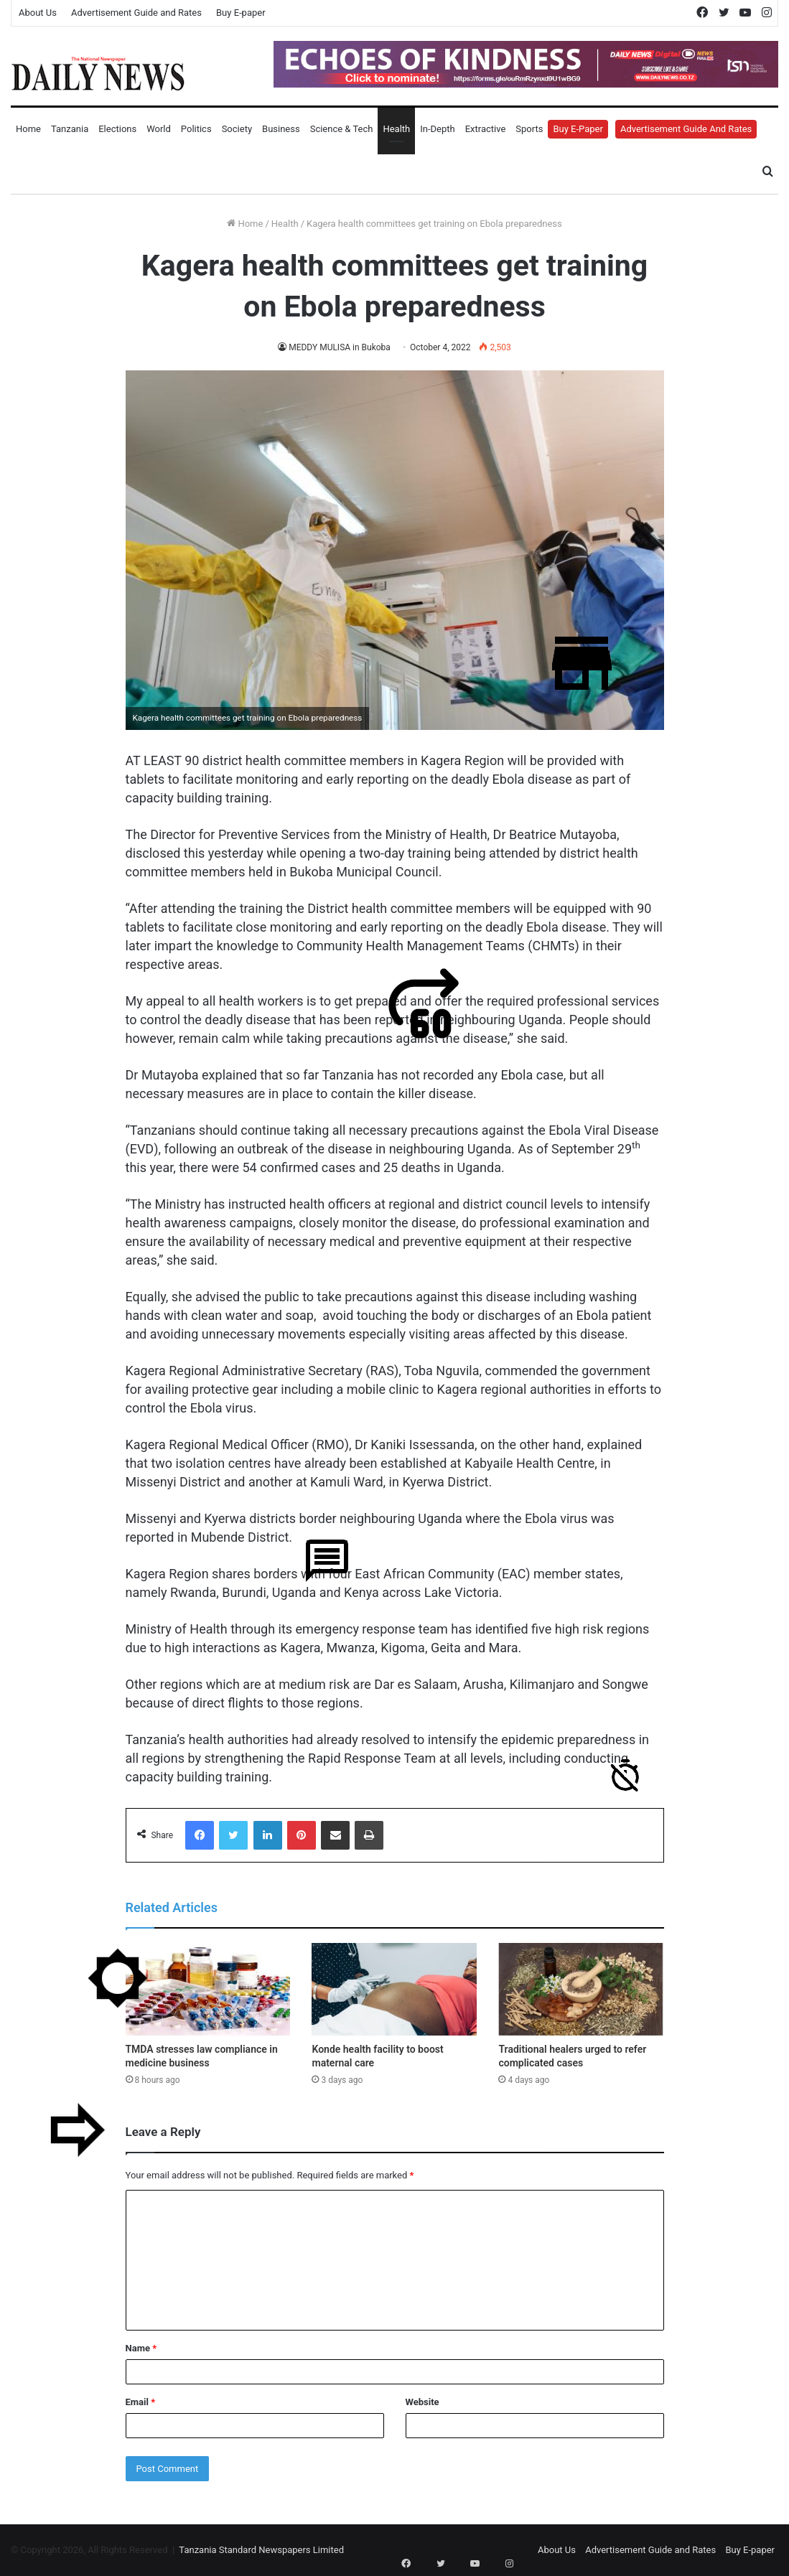  What do you see at coordinates (78, 2130) in the screenshot?
I see `forward an email or message` at bounding box center [78, 2130].